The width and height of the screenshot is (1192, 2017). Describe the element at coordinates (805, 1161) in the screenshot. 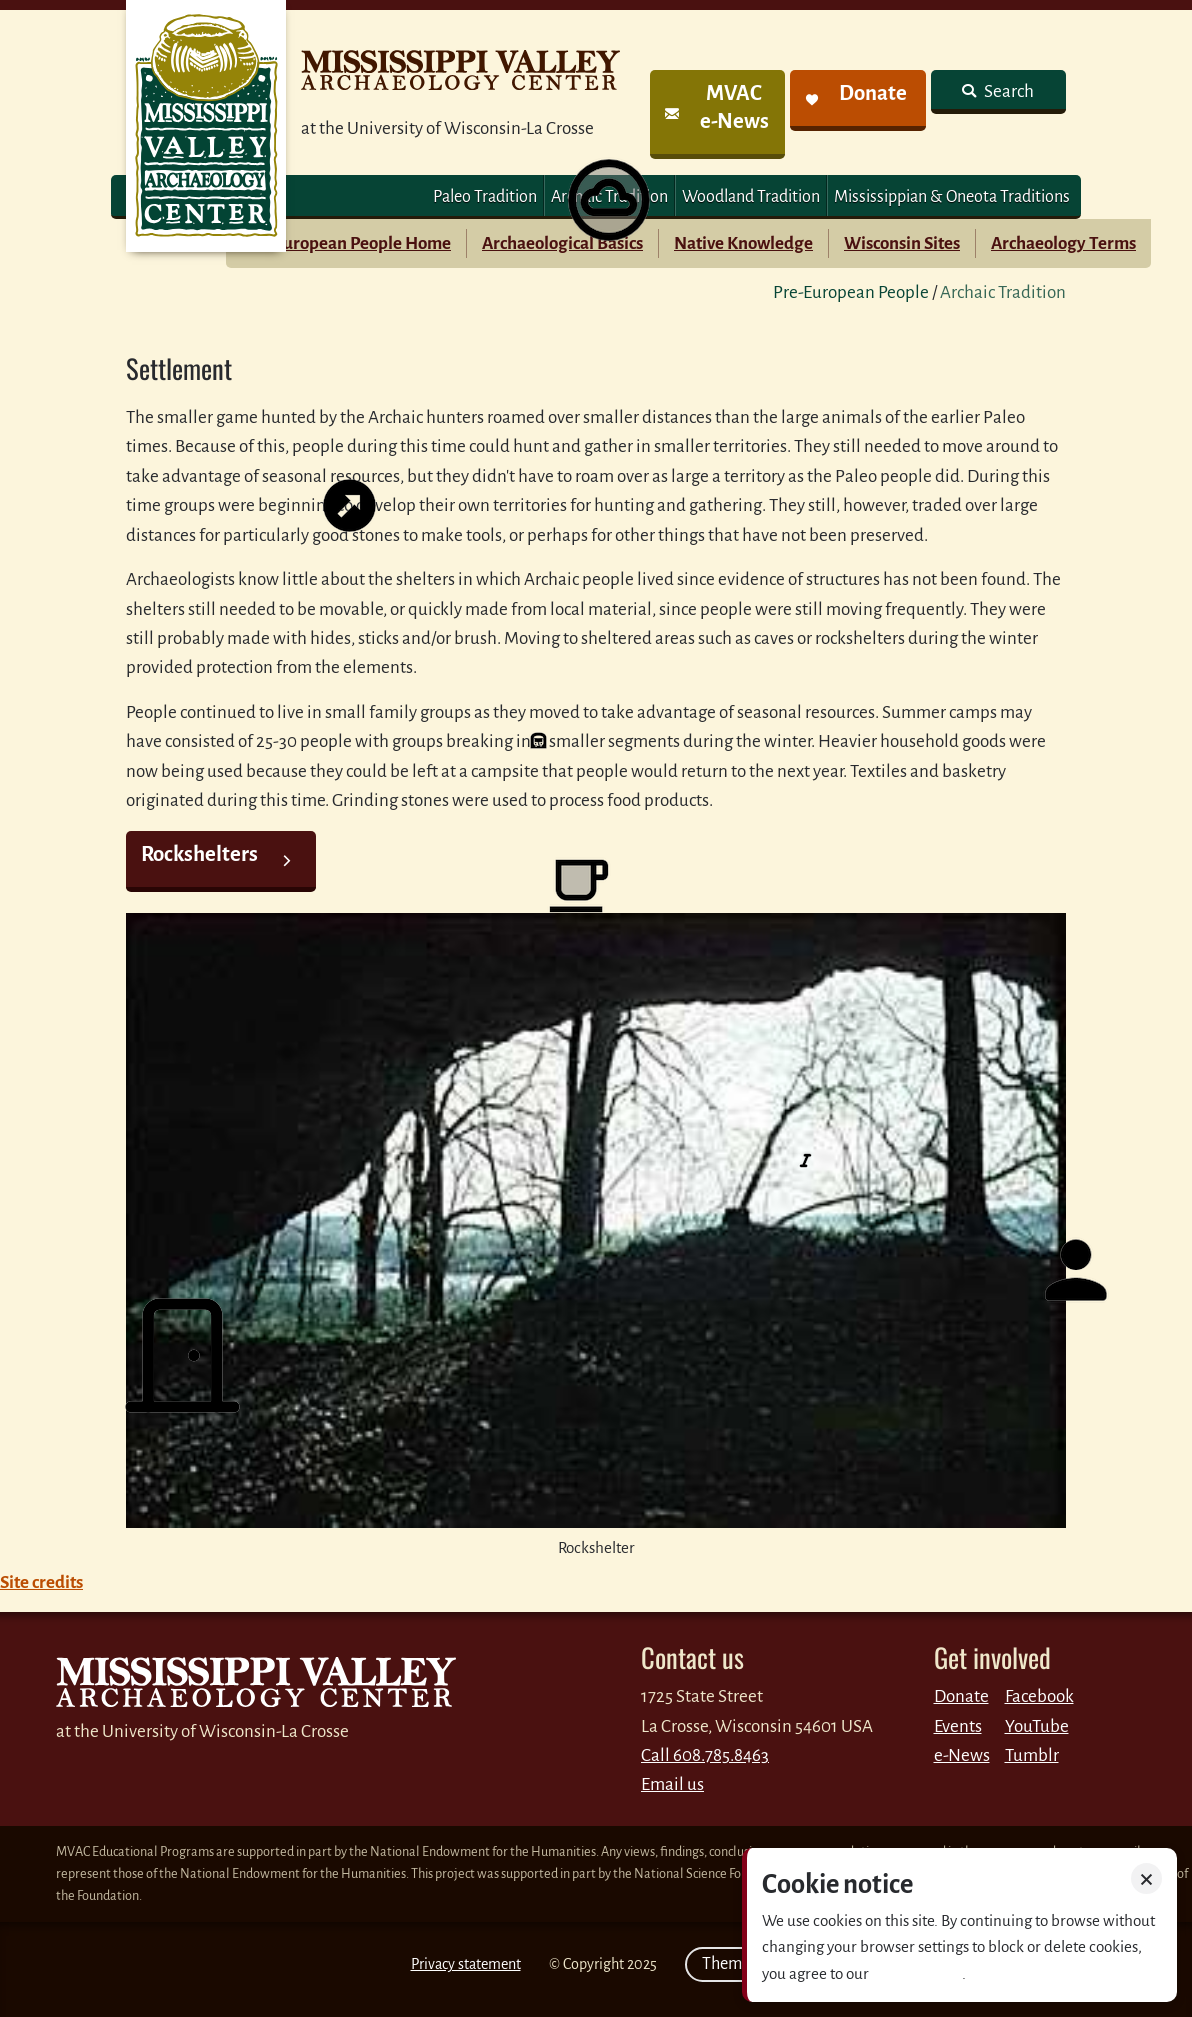

I see `apply italic formatting to selected text` at that location.